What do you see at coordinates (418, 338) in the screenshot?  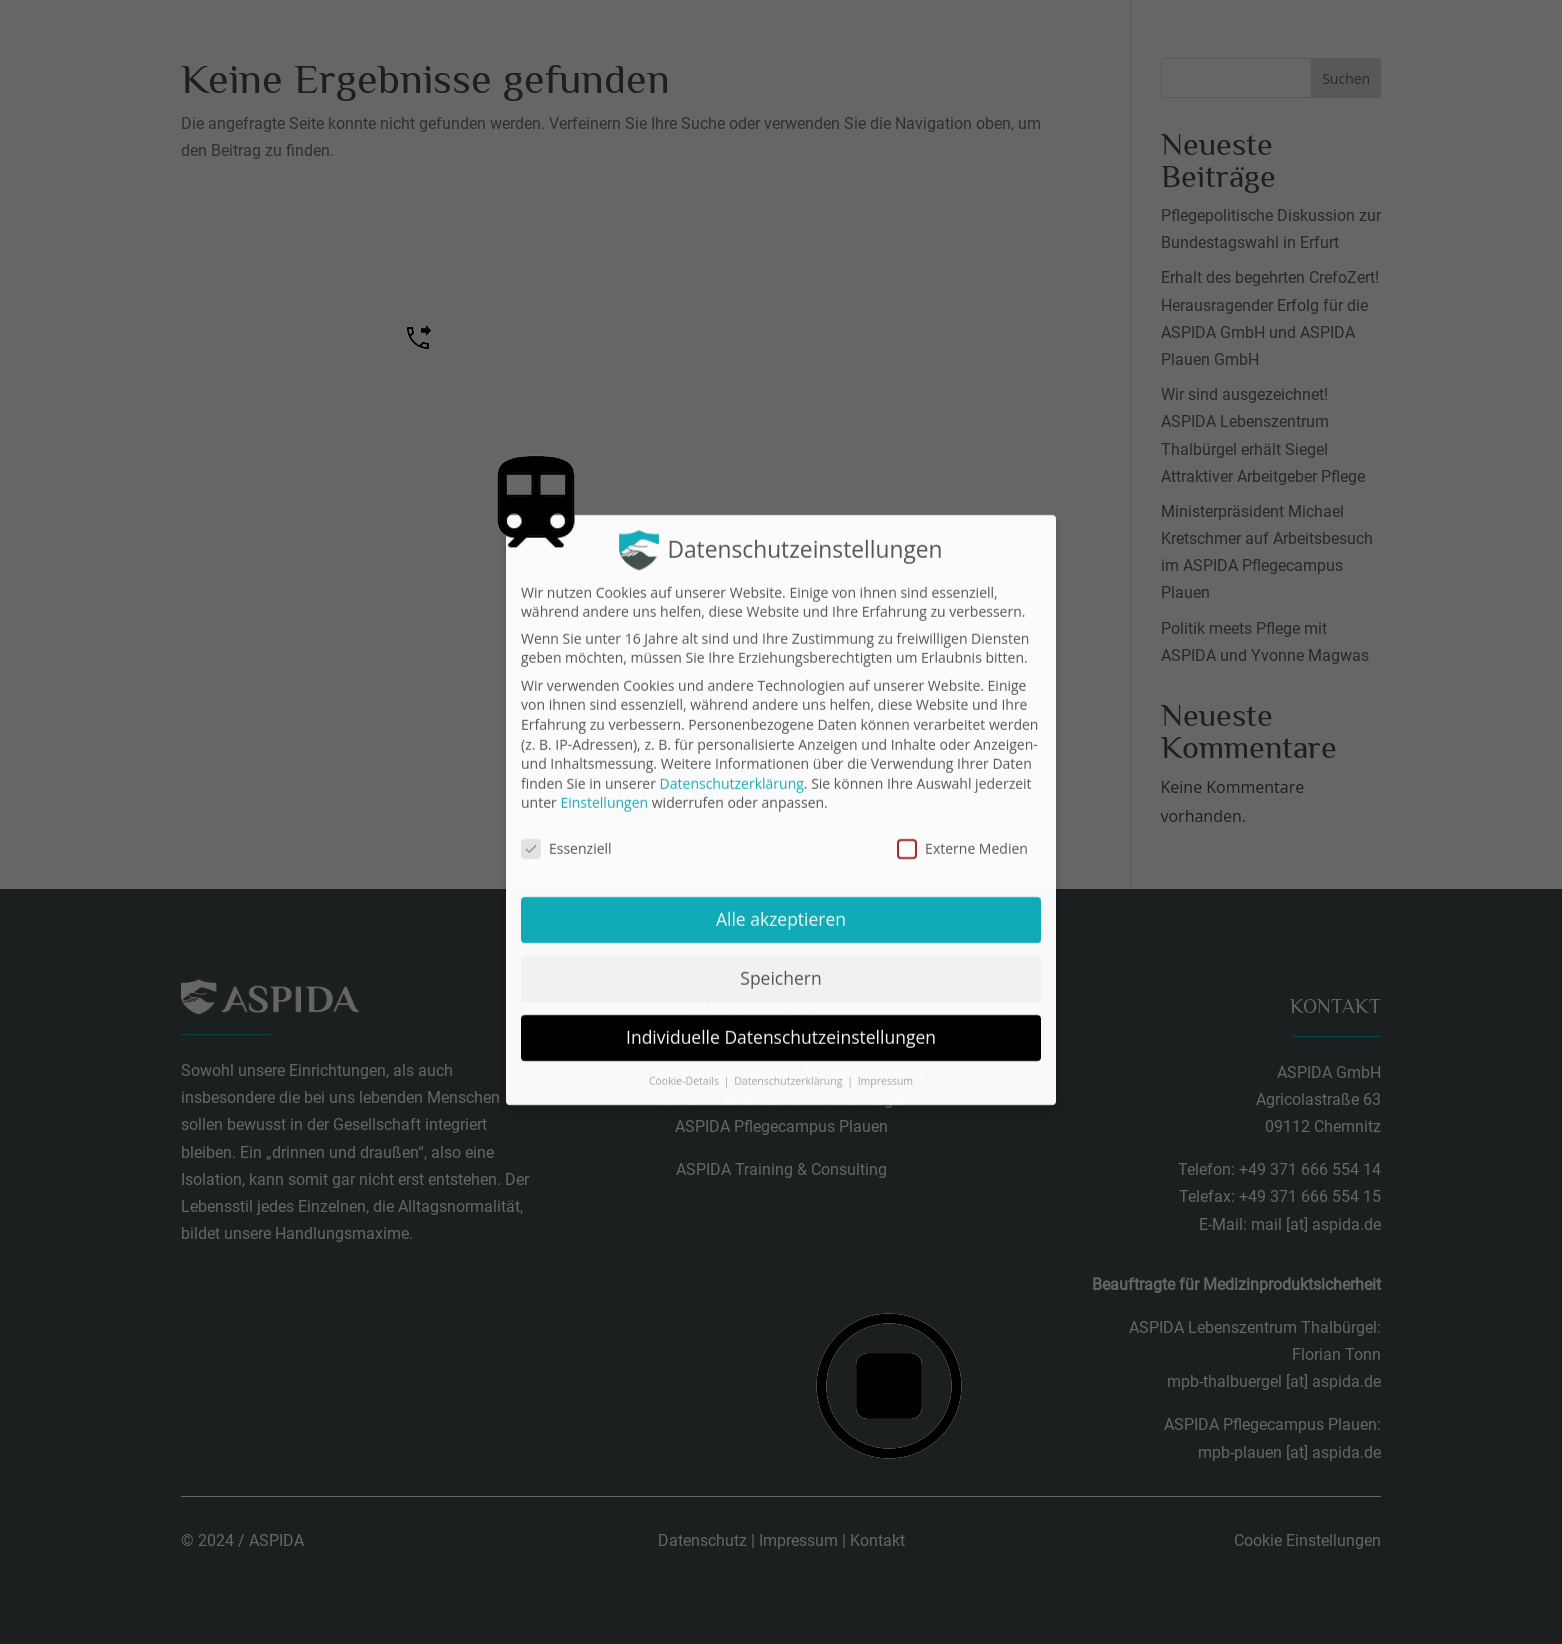 I see `call forwarding is enabled` at bounding box center [418, 338].